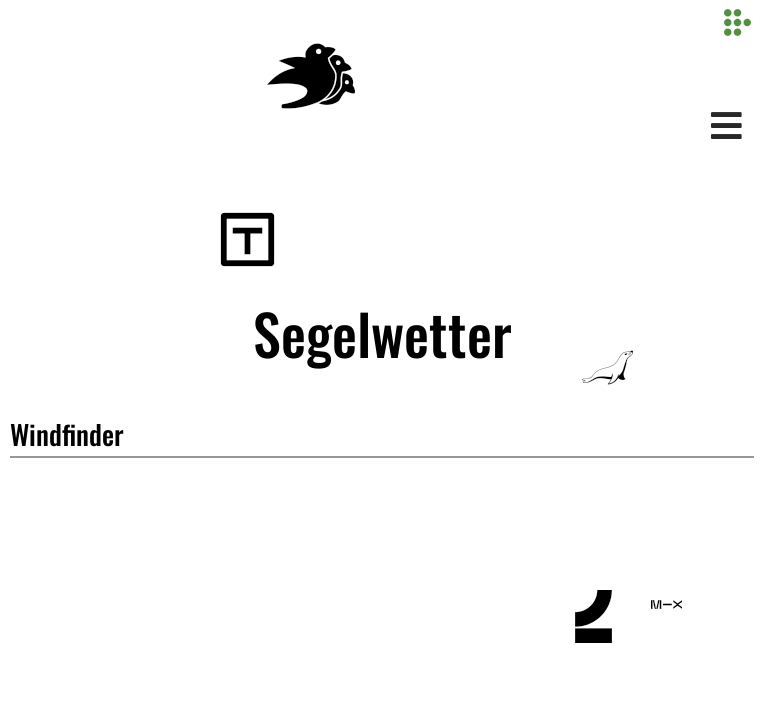 Image resolution: width=764 pixels, height=720 pixels. What do you see at coordinates (311, 76) in the screenshot?
I see `bevy game engine logo` at bounding box center [311, 76].